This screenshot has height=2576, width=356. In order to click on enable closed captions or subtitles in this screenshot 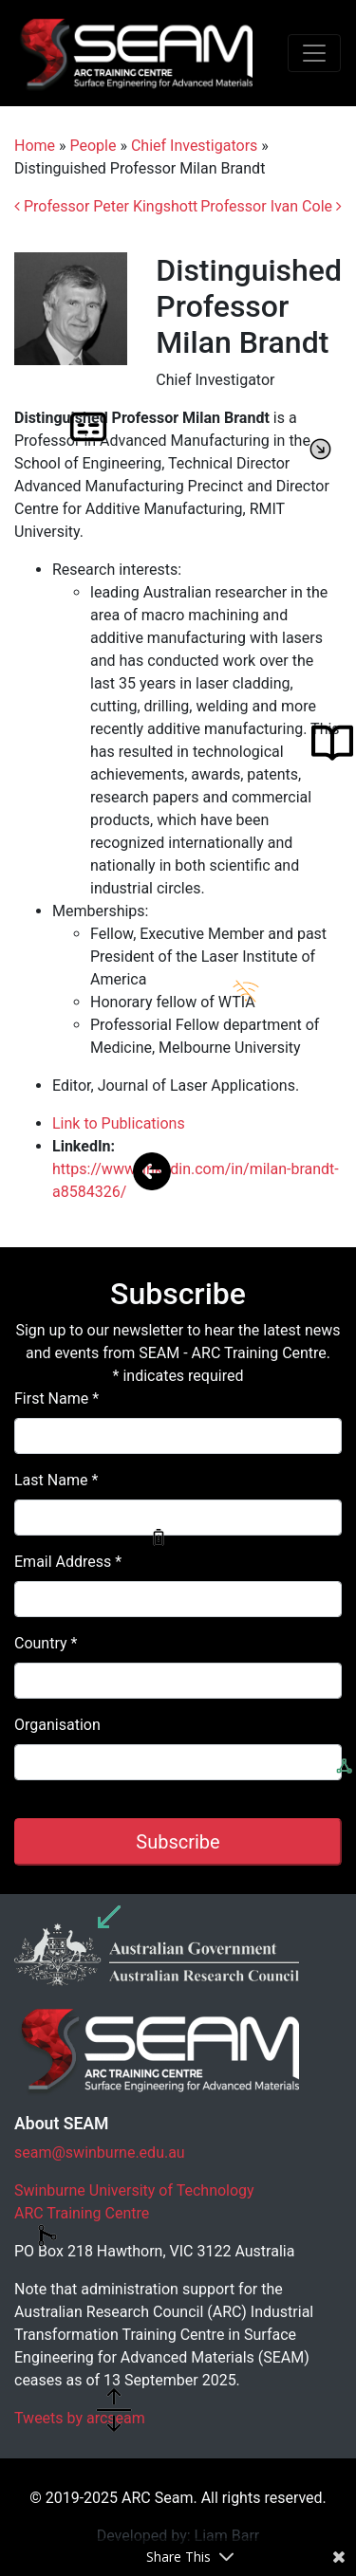, I will do `click(88, 427)`.